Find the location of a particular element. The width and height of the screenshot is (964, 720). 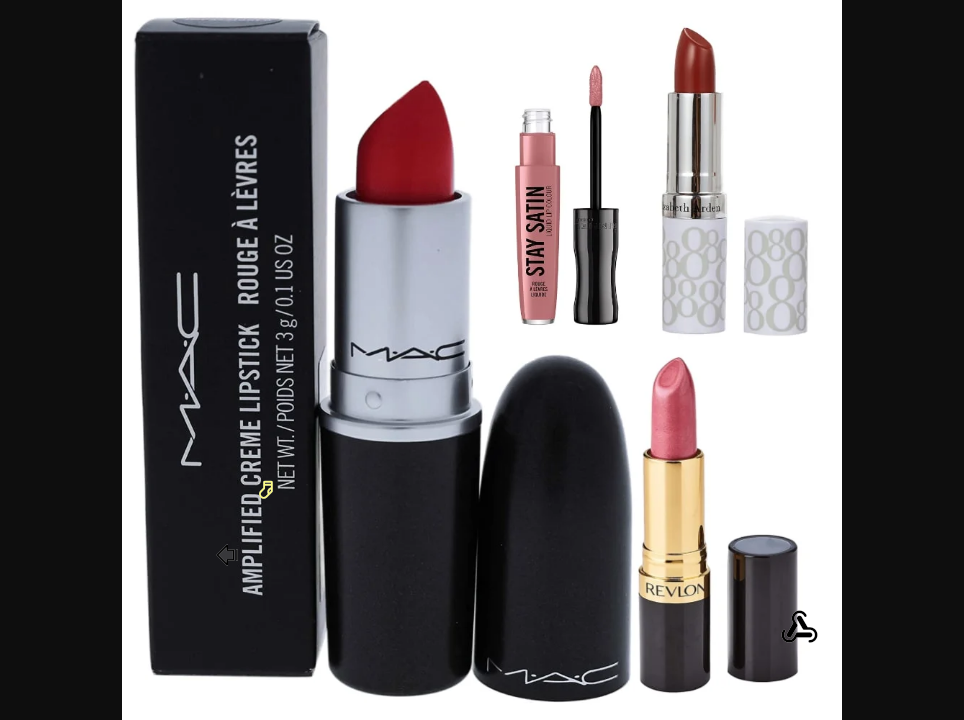

browse clothing or apparel items is located at coordinates (266, 489).